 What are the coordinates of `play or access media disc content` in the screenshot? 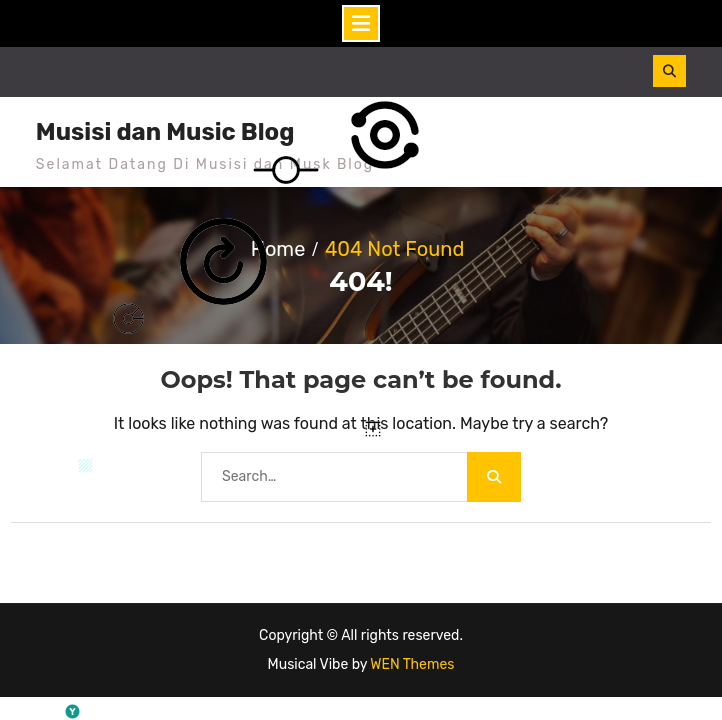 It's located at (128, 318).